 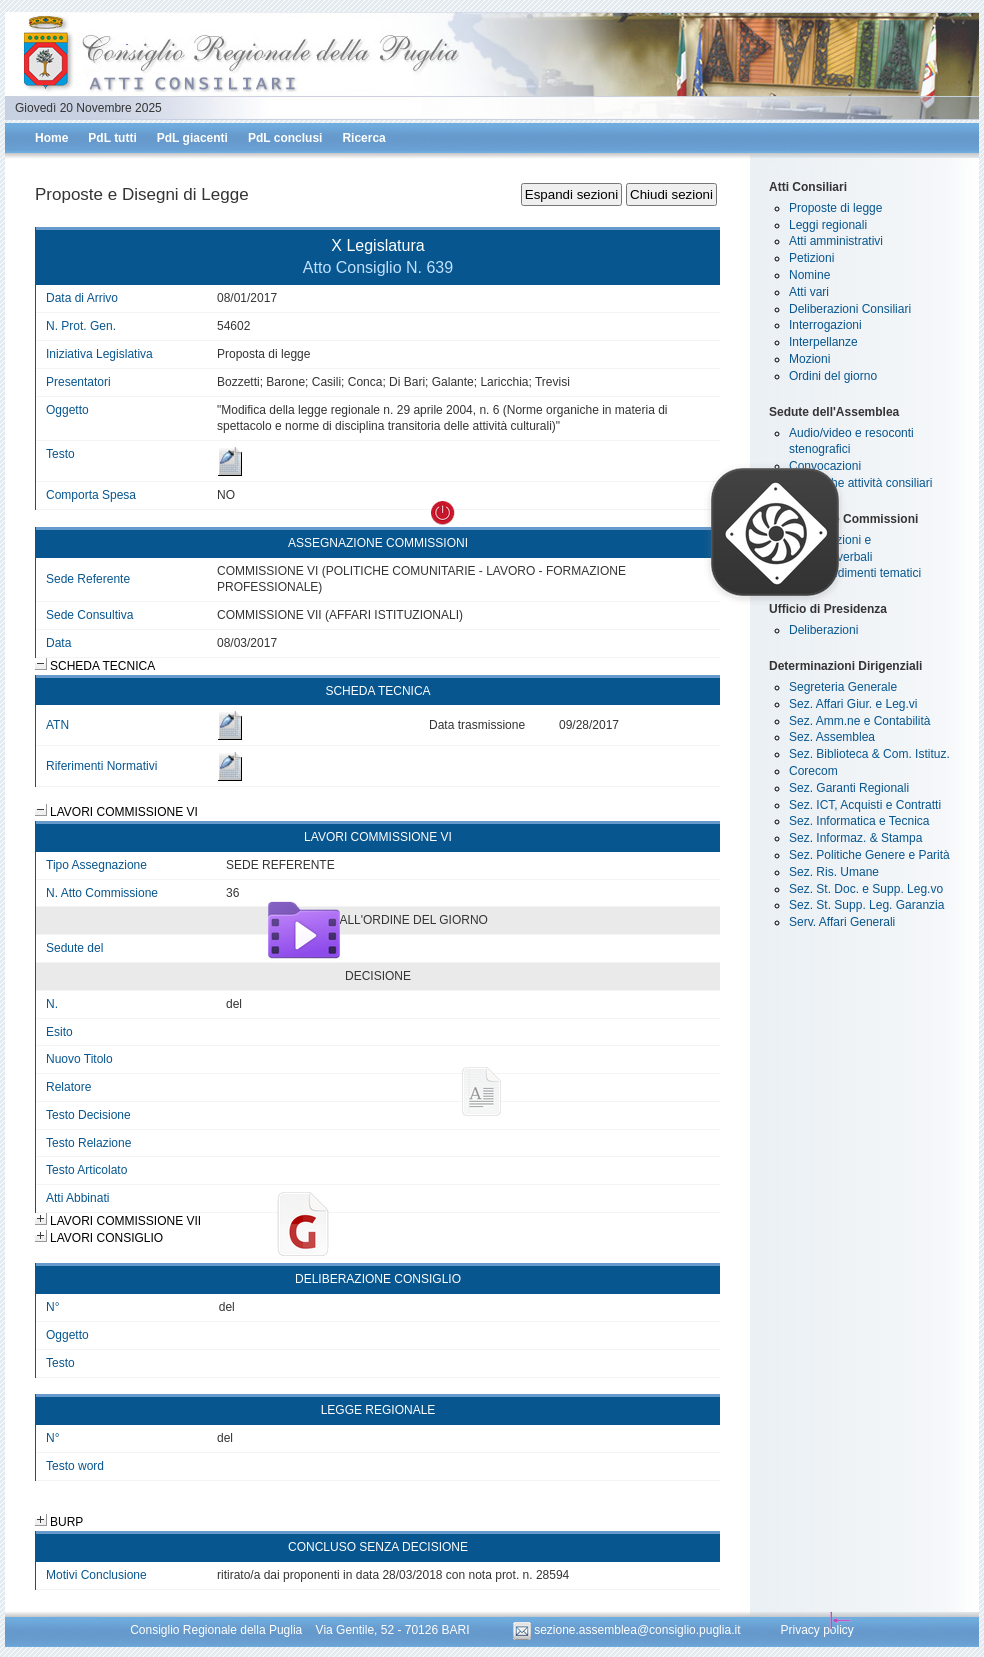 I want to click on open your videos folder, so click(x=304, y=932).